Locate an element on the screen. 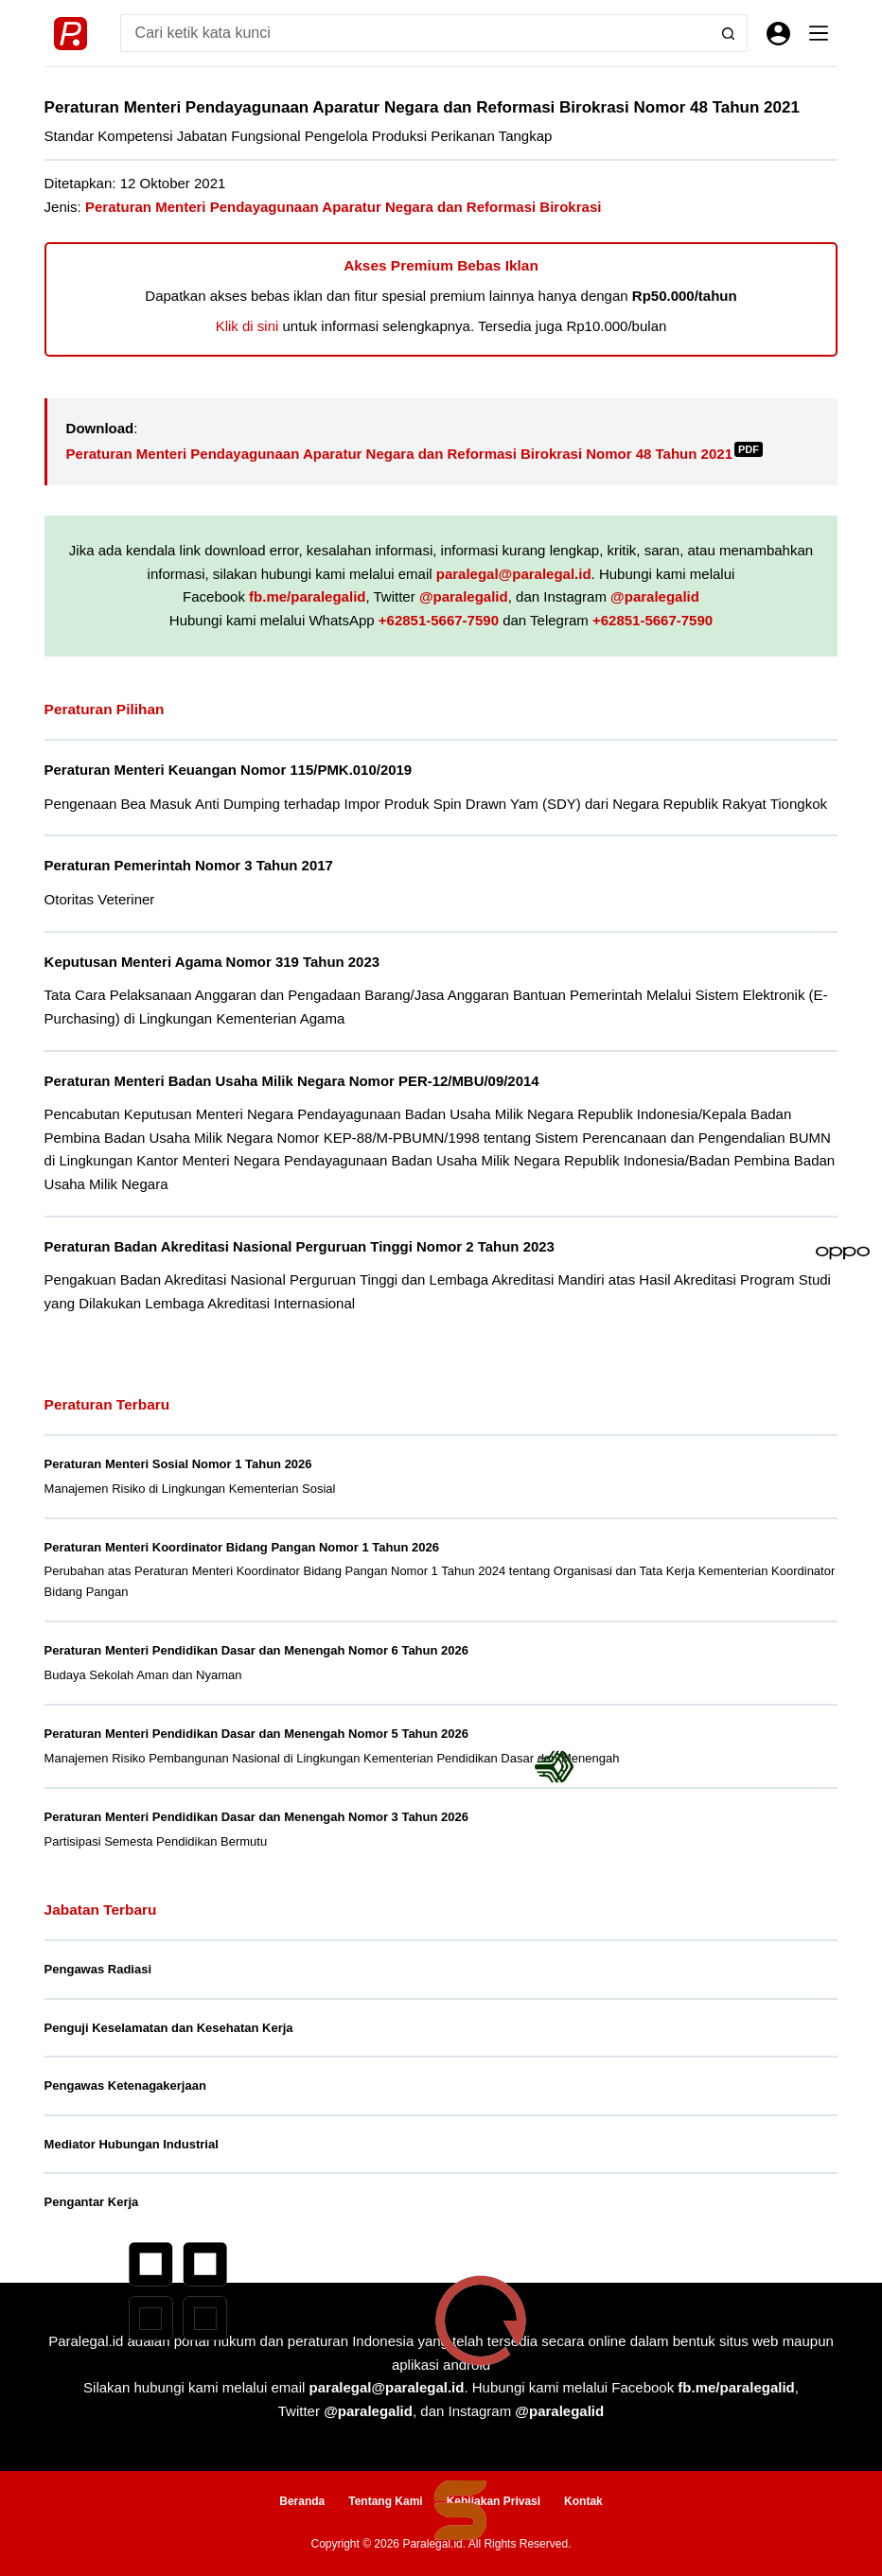 Image resolution: width=882 pixels, height=2576 pixels. access app grid or menu is located at coordinates (178, 2291).